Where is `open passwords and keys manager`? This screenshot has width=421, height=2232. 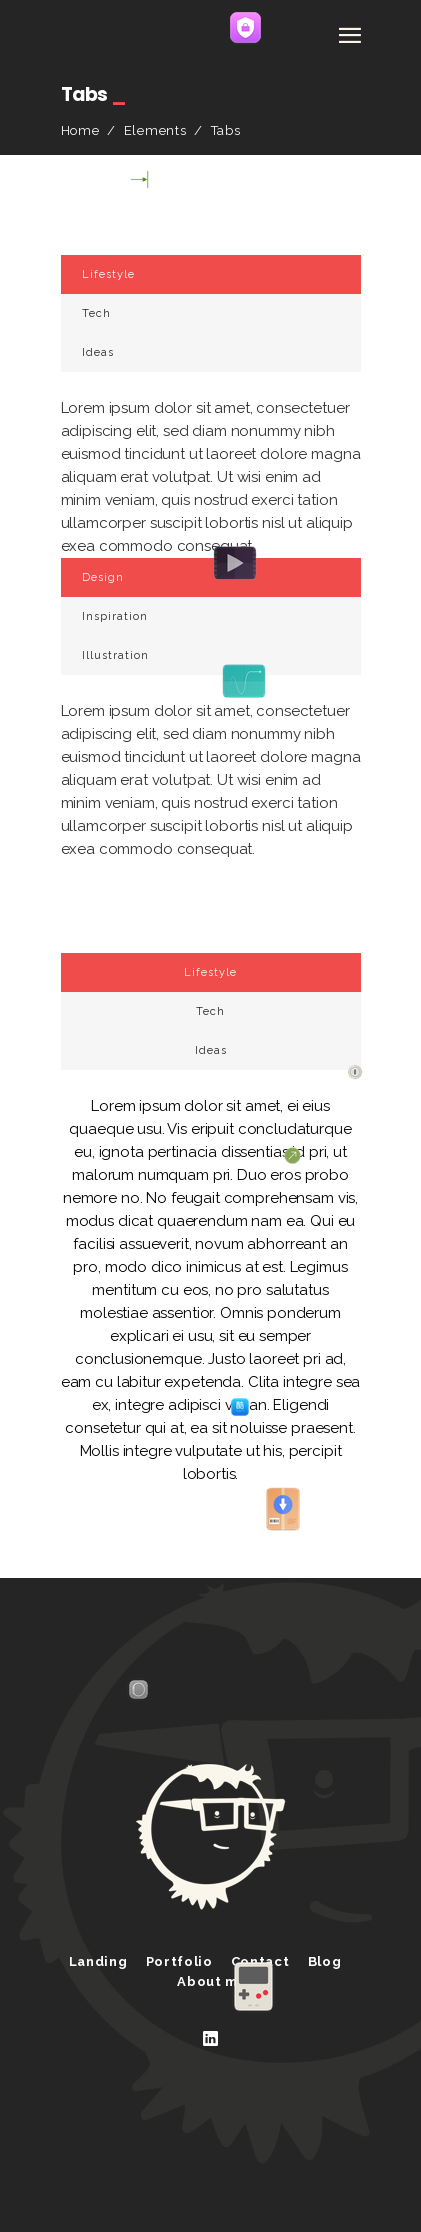
open passwords and keys manager is located at coordinates (355, 1072).